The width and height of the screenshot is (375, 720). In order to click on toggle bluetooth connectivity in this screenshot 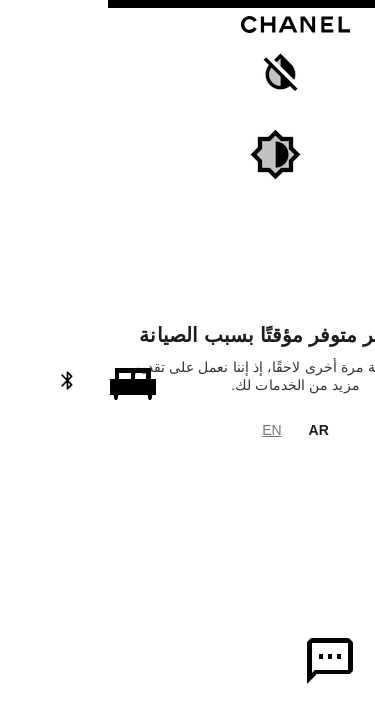, I will do `click(67, 380)`.